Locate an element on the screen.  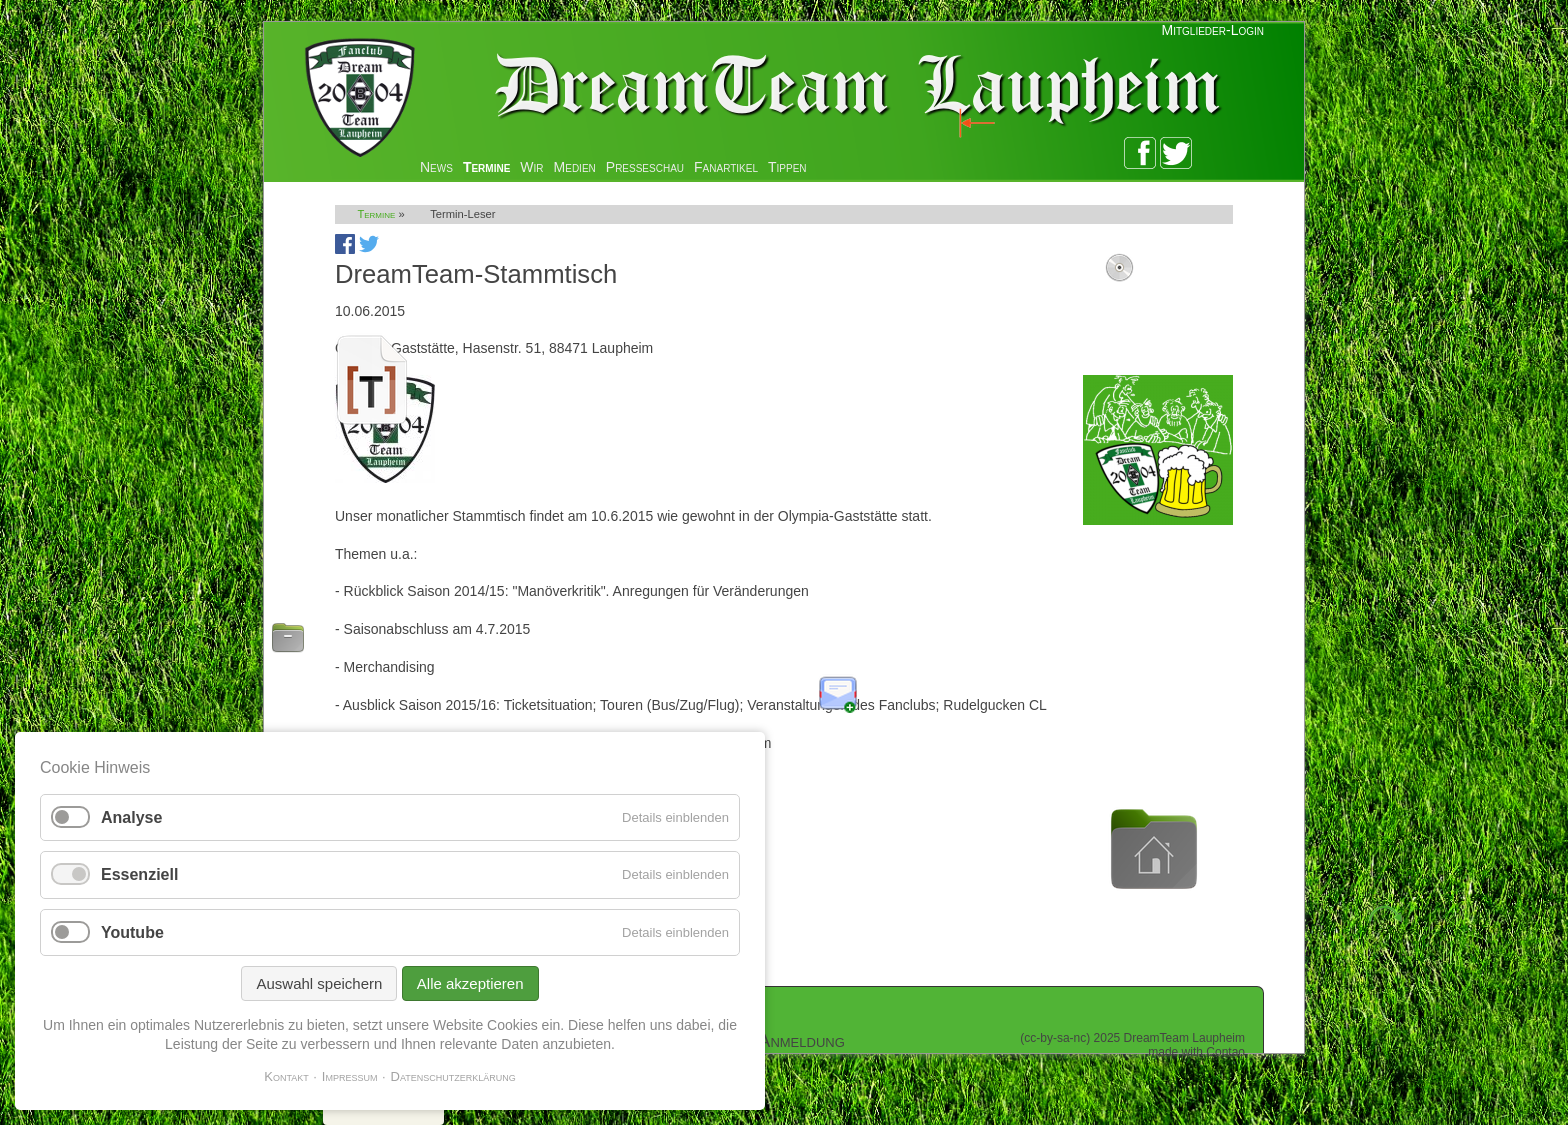
a toml configuration file is located at coordinates (372, 380).